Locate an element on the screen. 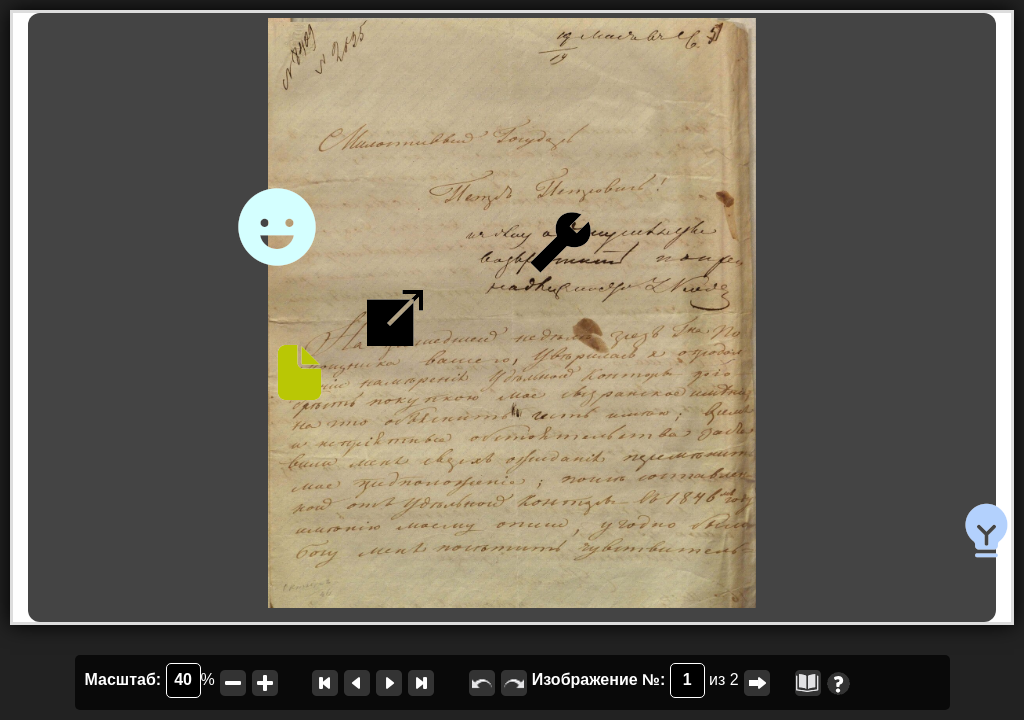 Image resolution: width=1024 pixels, height=720 pixels. access tips or helpful suggestions is located at coordinates (986, 530).